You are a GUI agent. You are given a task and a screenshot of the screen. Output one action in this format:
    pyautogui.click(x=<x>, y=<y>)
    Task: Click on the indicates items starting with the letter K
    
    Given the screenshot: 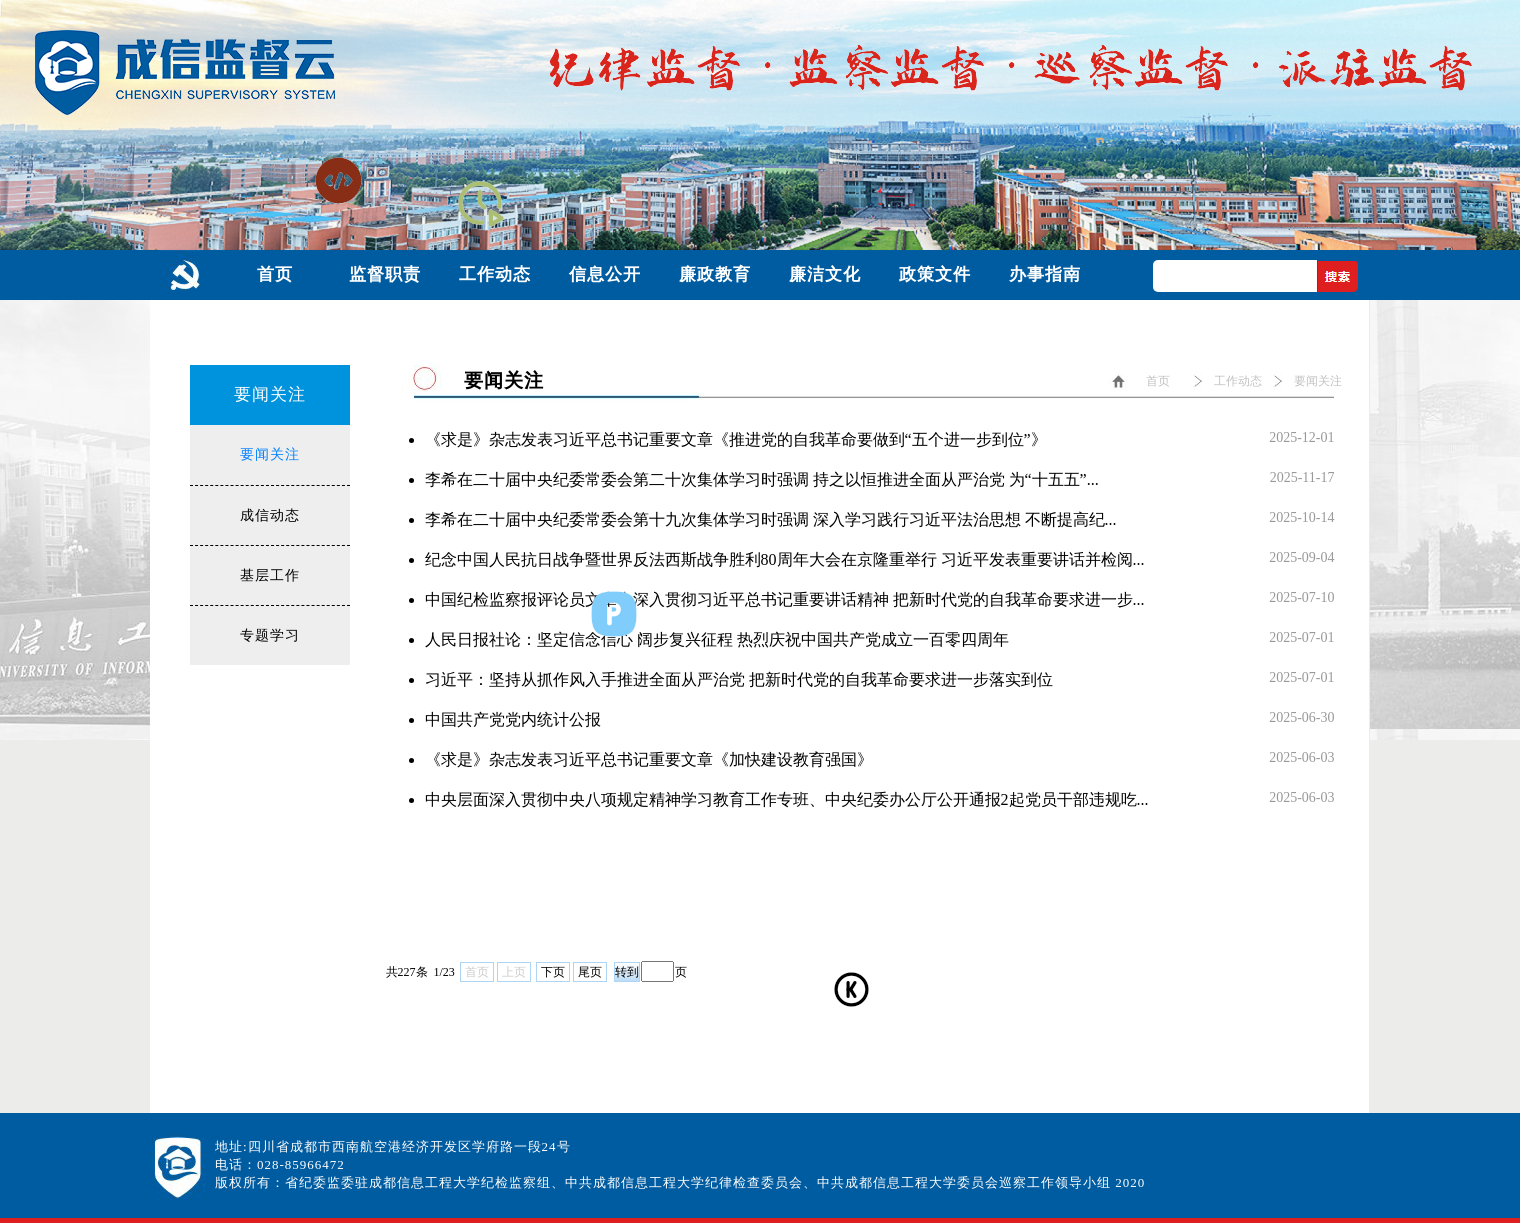 What is the action you would take?
    pyautogui.click(x=851, y=989)
    